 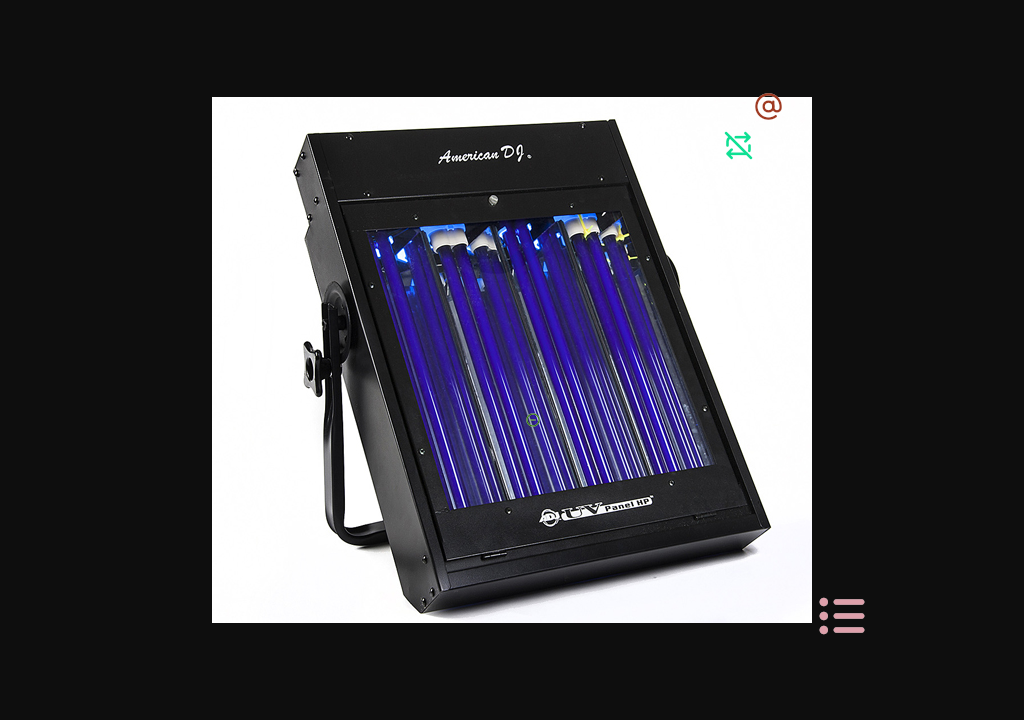 I want to click on view items in a bulleted list format, so click(x=842, y=616).